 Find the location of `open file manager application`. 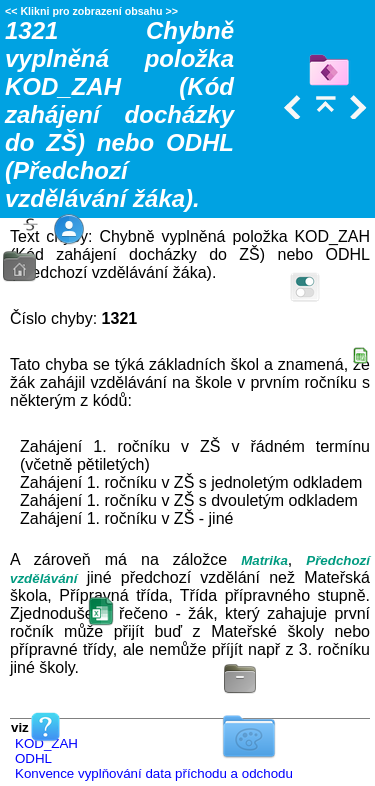

open file manager application is located at coordinates (240, 678).